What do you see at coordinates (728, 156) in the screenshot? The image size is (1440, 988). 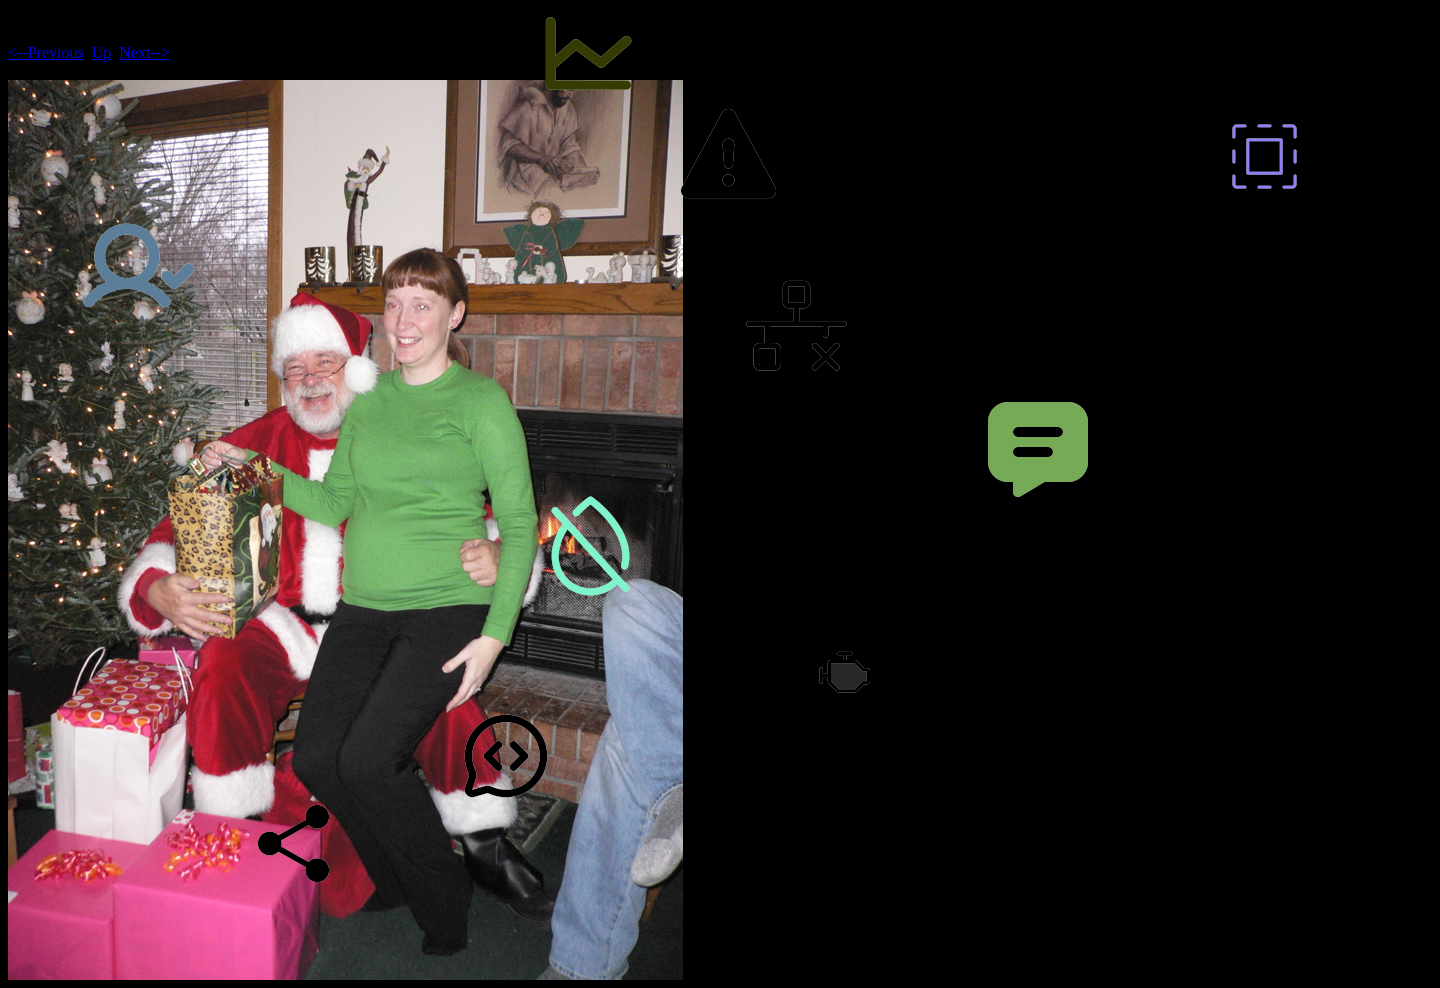 I see `indicates a warning or caution state` at bounding box center [728, 156].